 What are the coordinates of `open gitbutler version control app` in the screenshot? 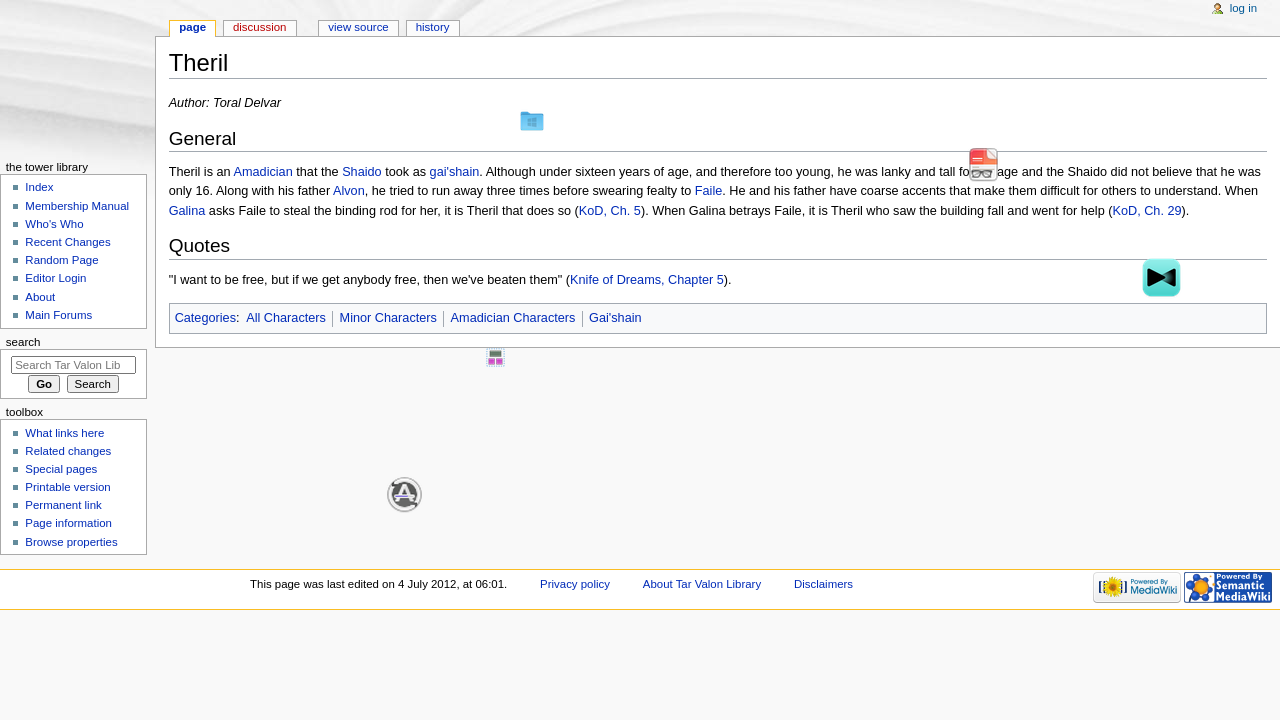 It's located at (1161, 277).